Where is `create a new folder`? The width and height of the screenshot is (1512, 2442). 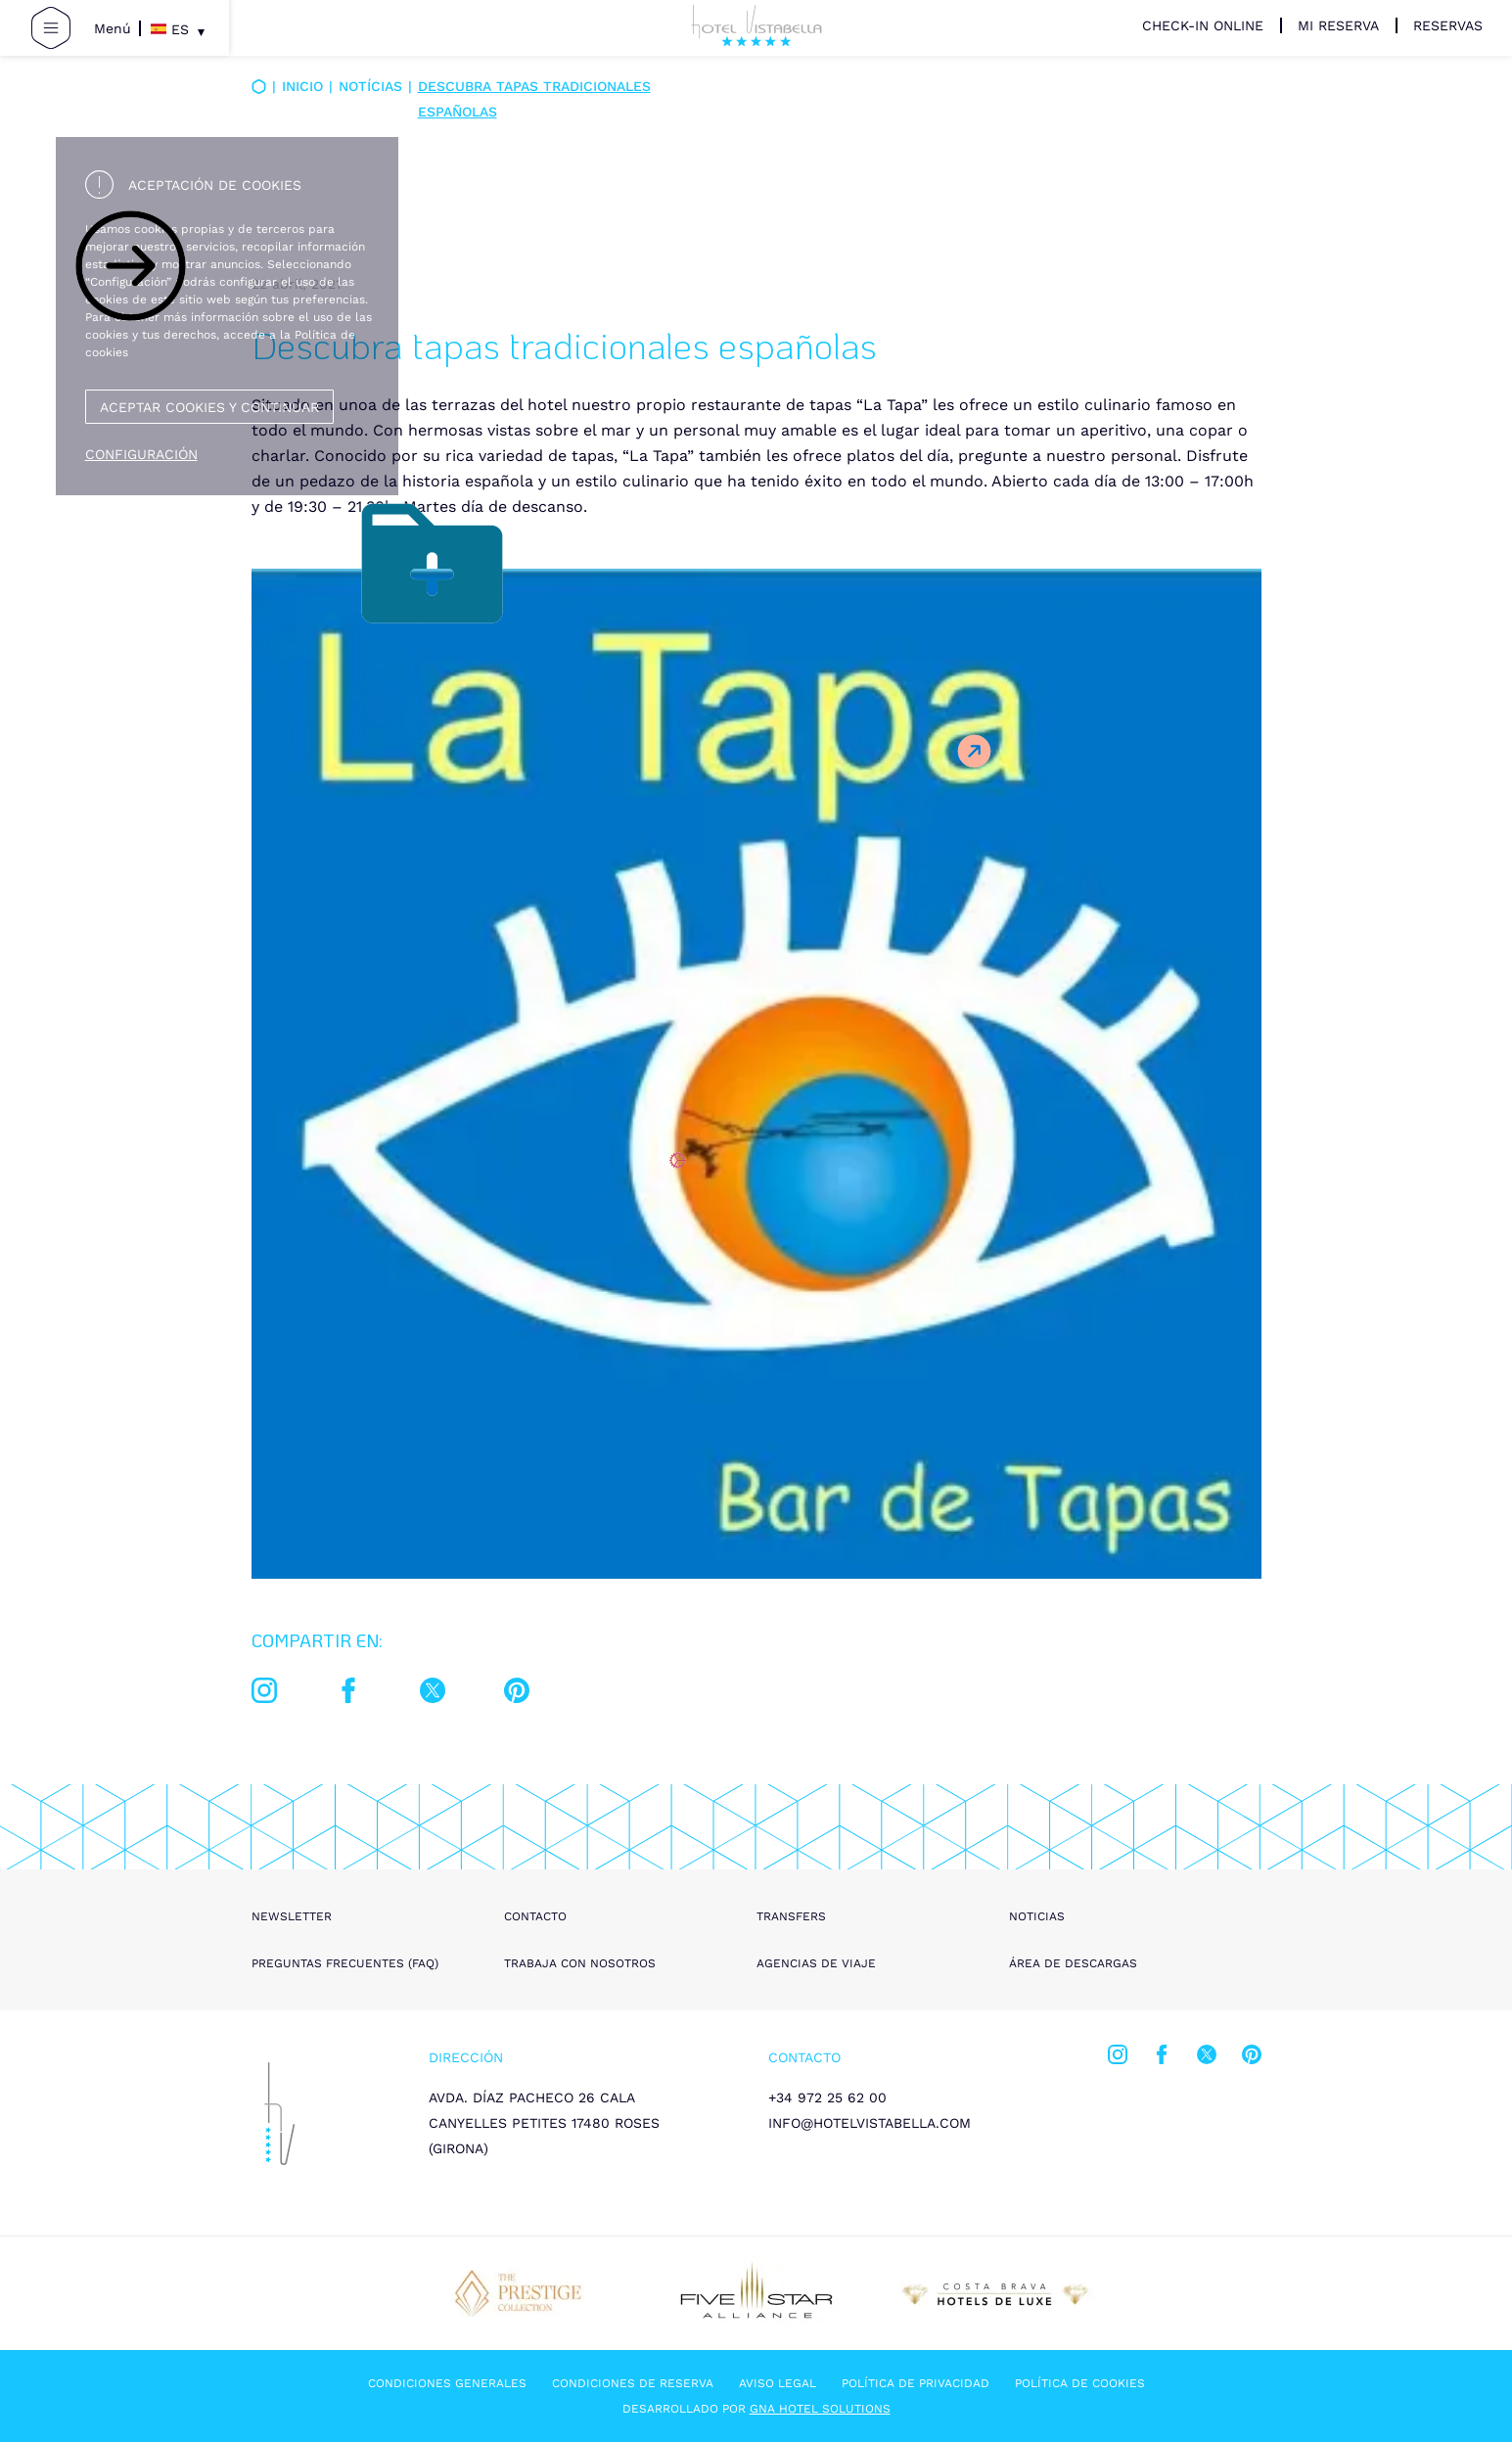 create a new folder is located at coordinates (432, 563).